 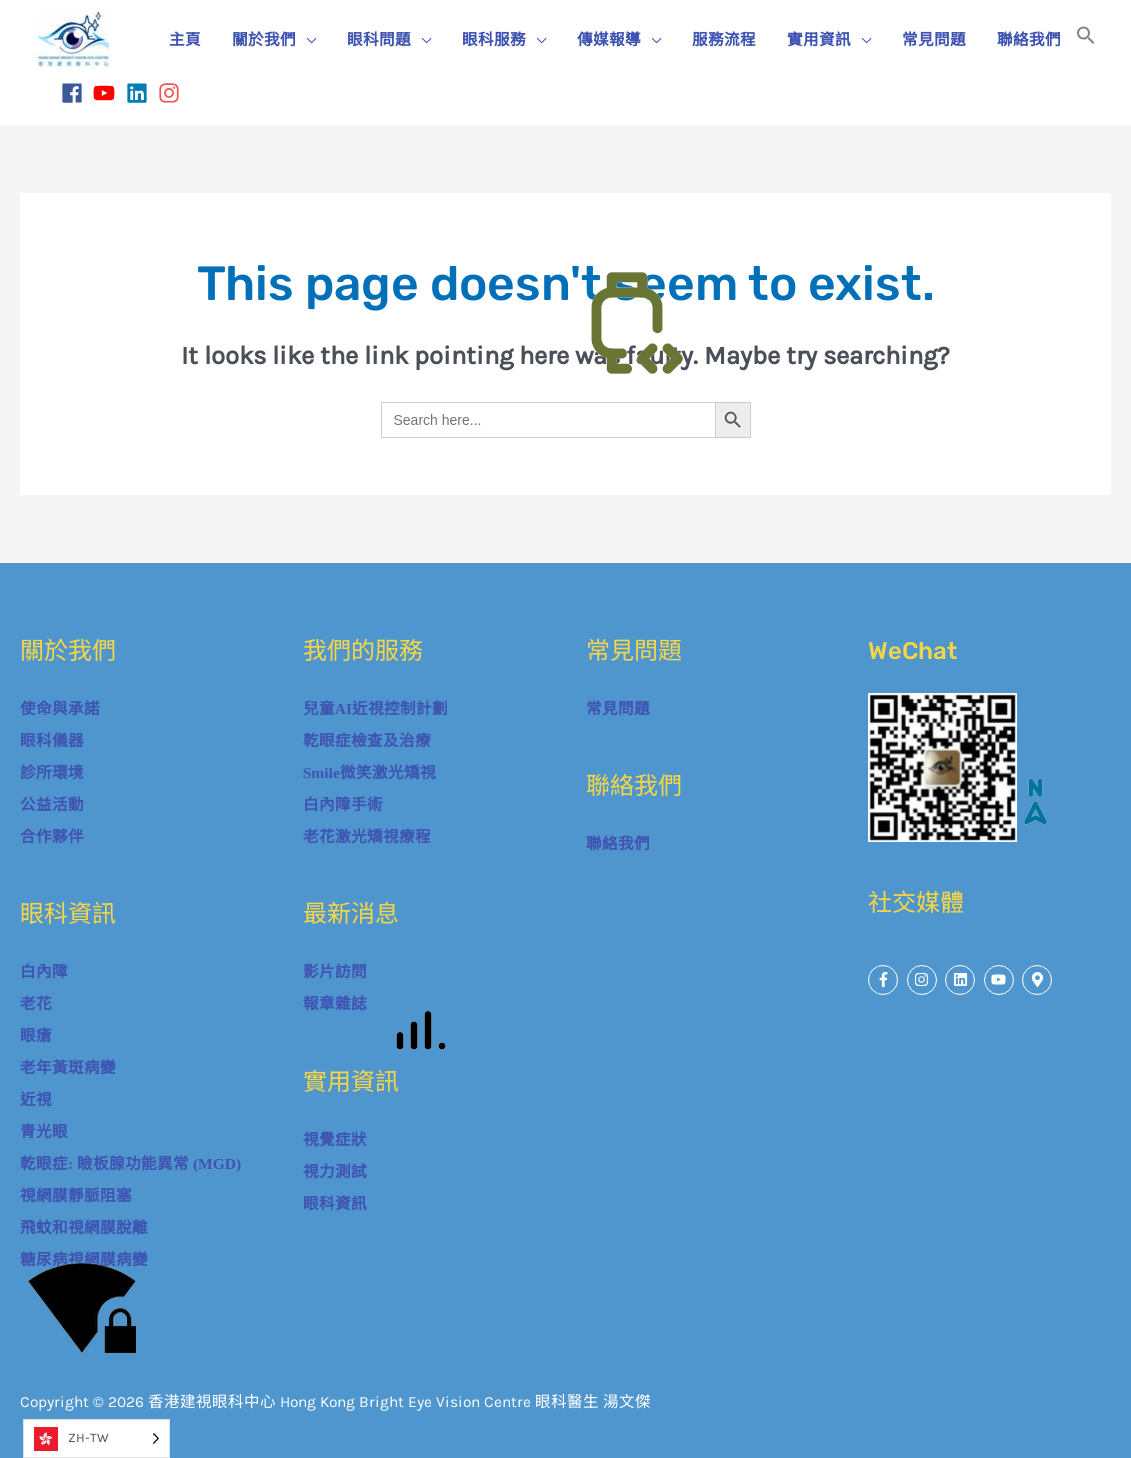 I want to click on connect to a password-protected wifi network, so click(x=82, y=1308).